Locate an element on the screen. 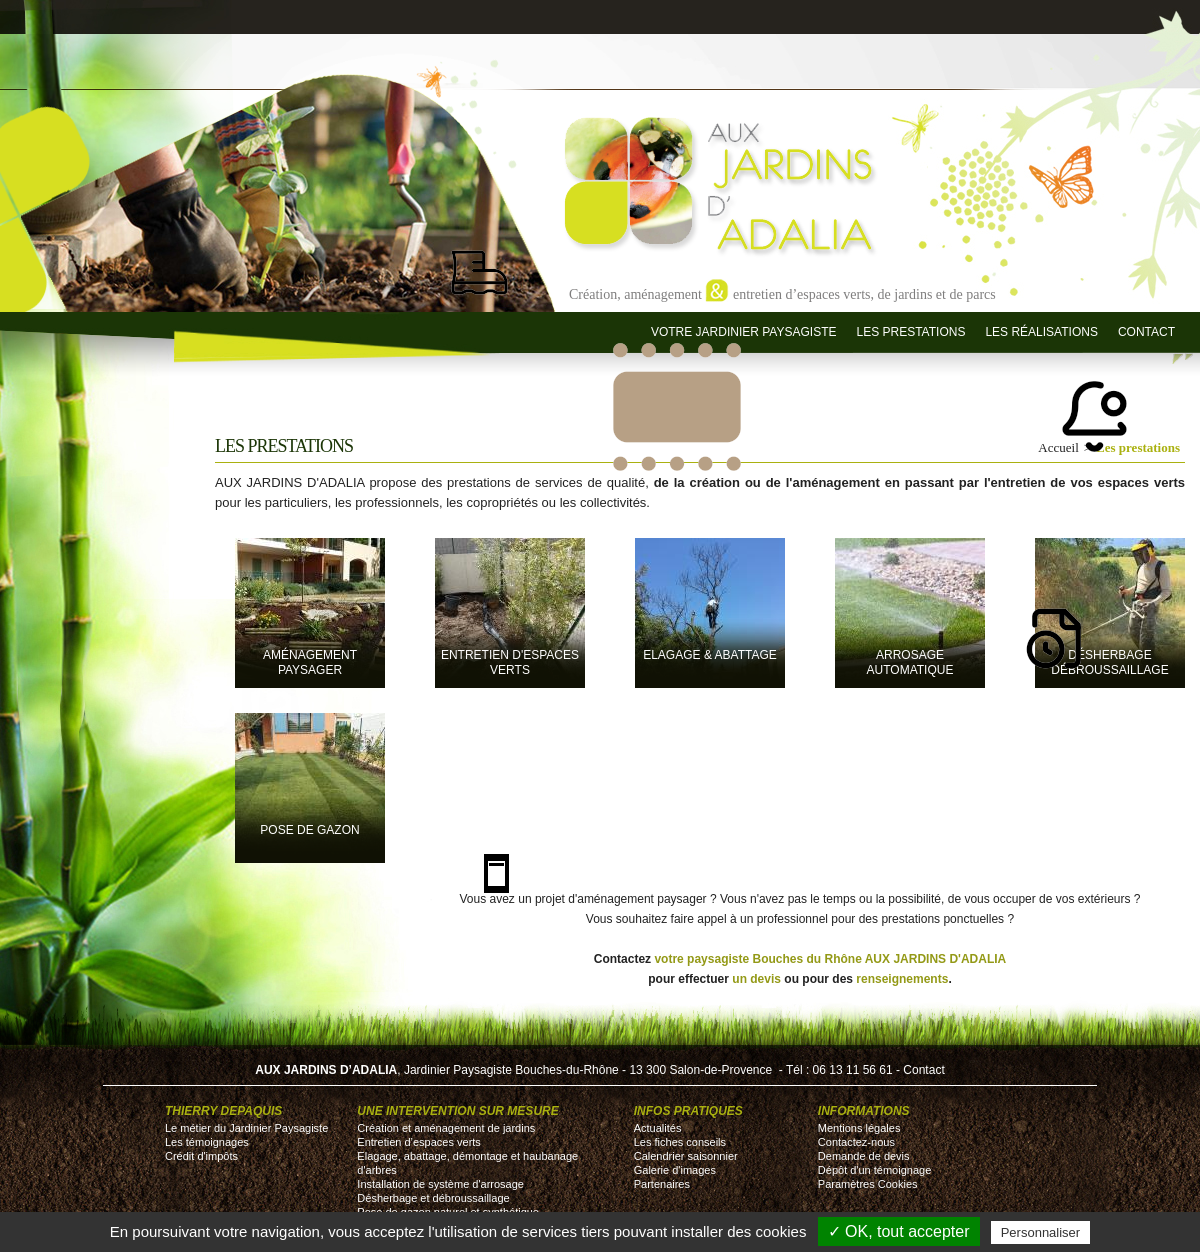  select footwear or boot category is located at coordinates (477, 272).